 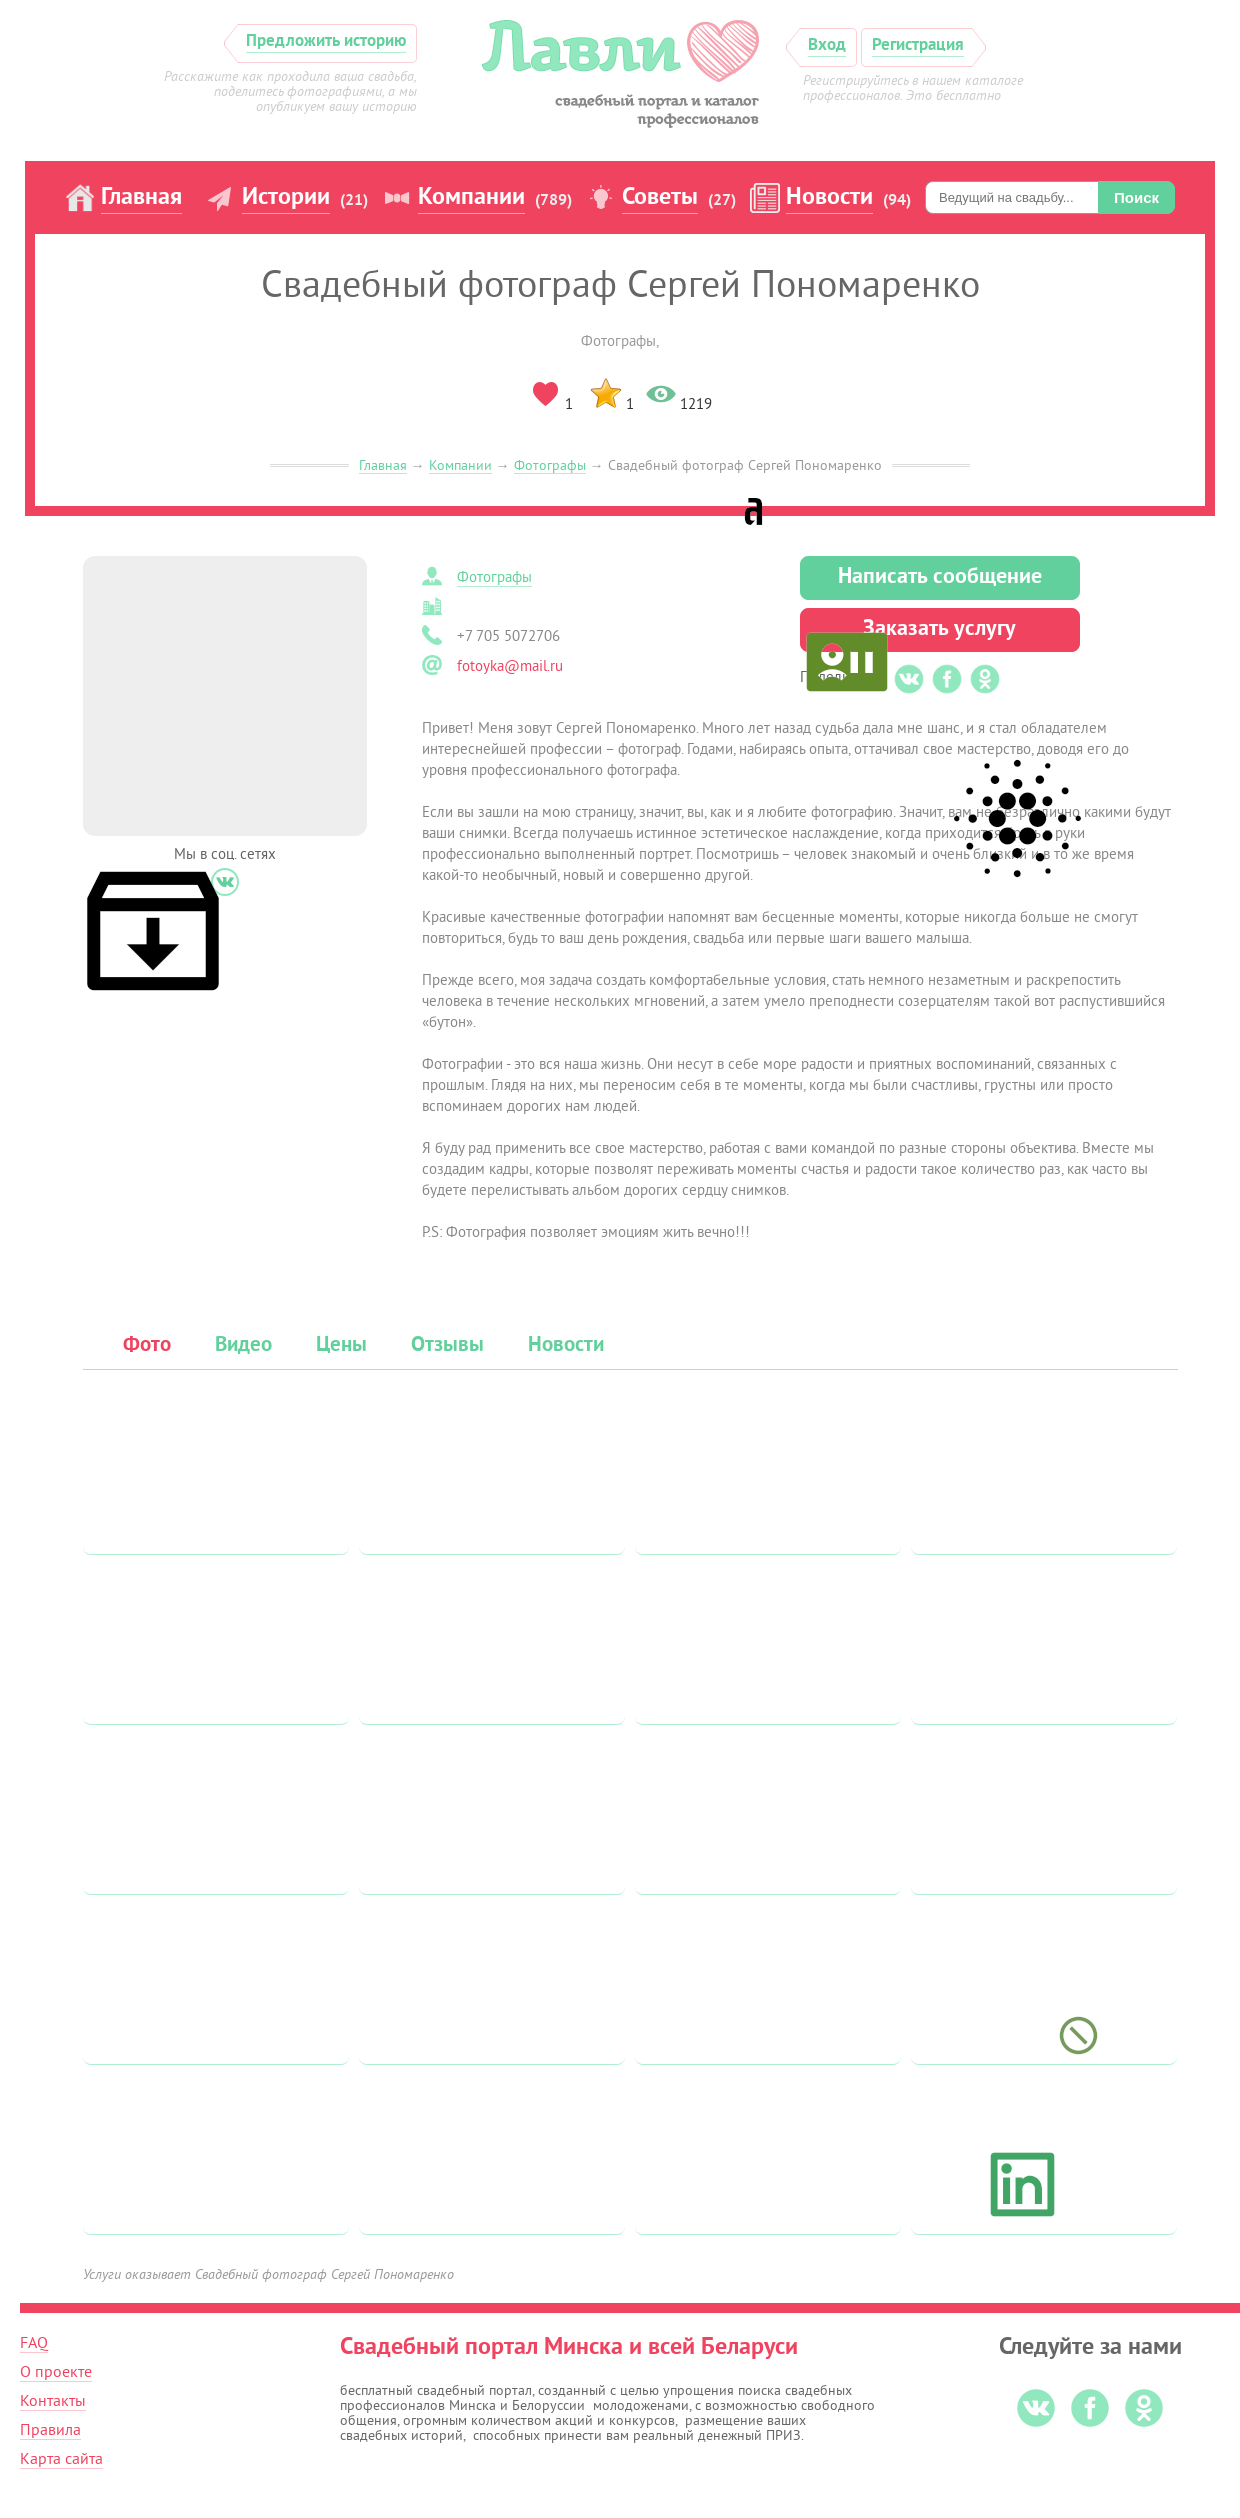 What do you see at coordinates (153, 931) in the screenshot?
I see `archive selected messages to inbox storage` at bounding box center [153, 931].